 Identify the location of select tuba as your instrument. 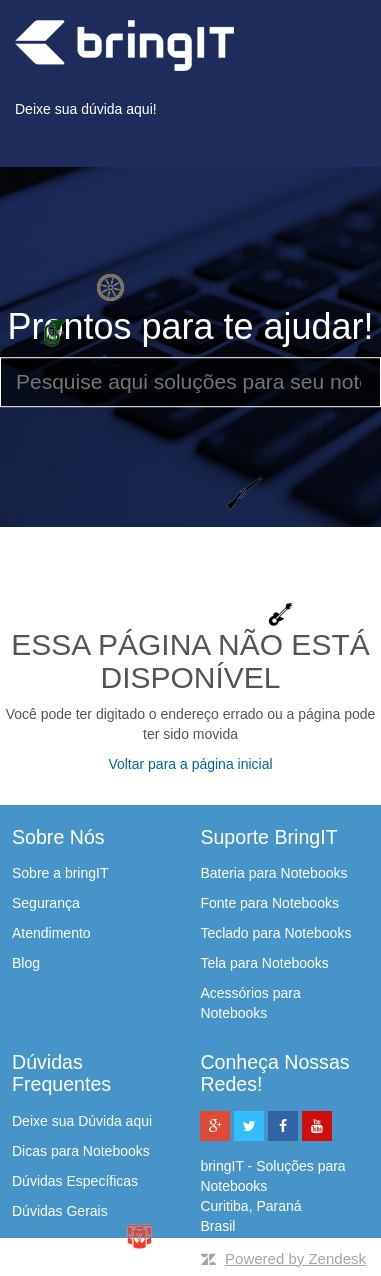
(54, 333).